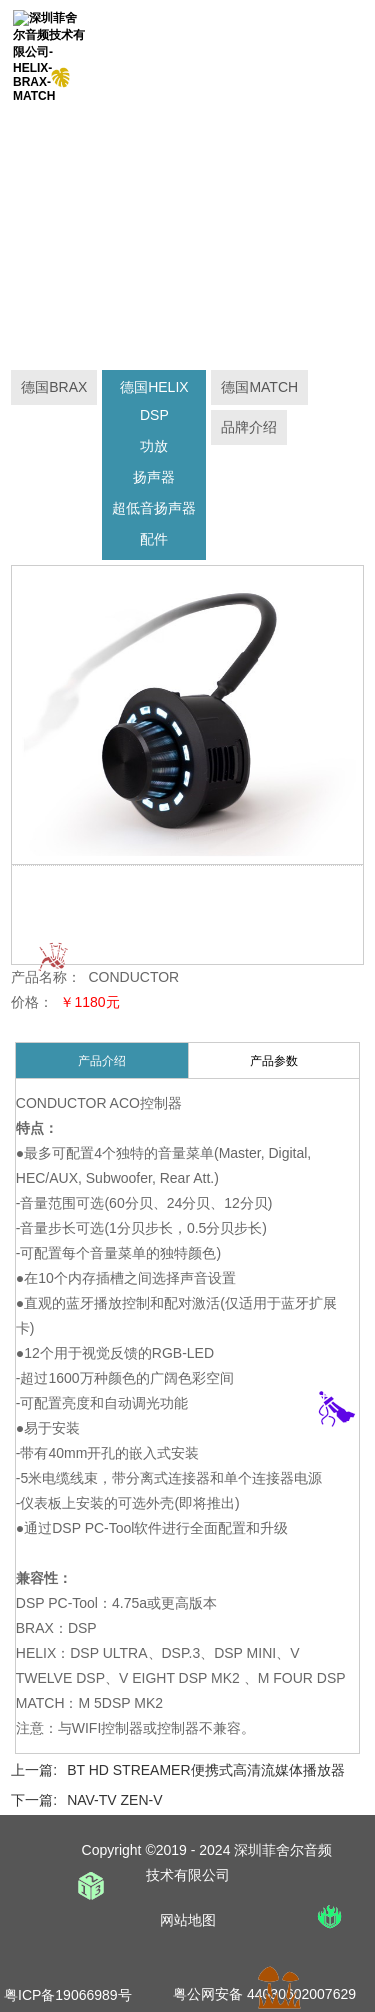  I want to click on browse traditional or folk music instruments, so click(53, 957).